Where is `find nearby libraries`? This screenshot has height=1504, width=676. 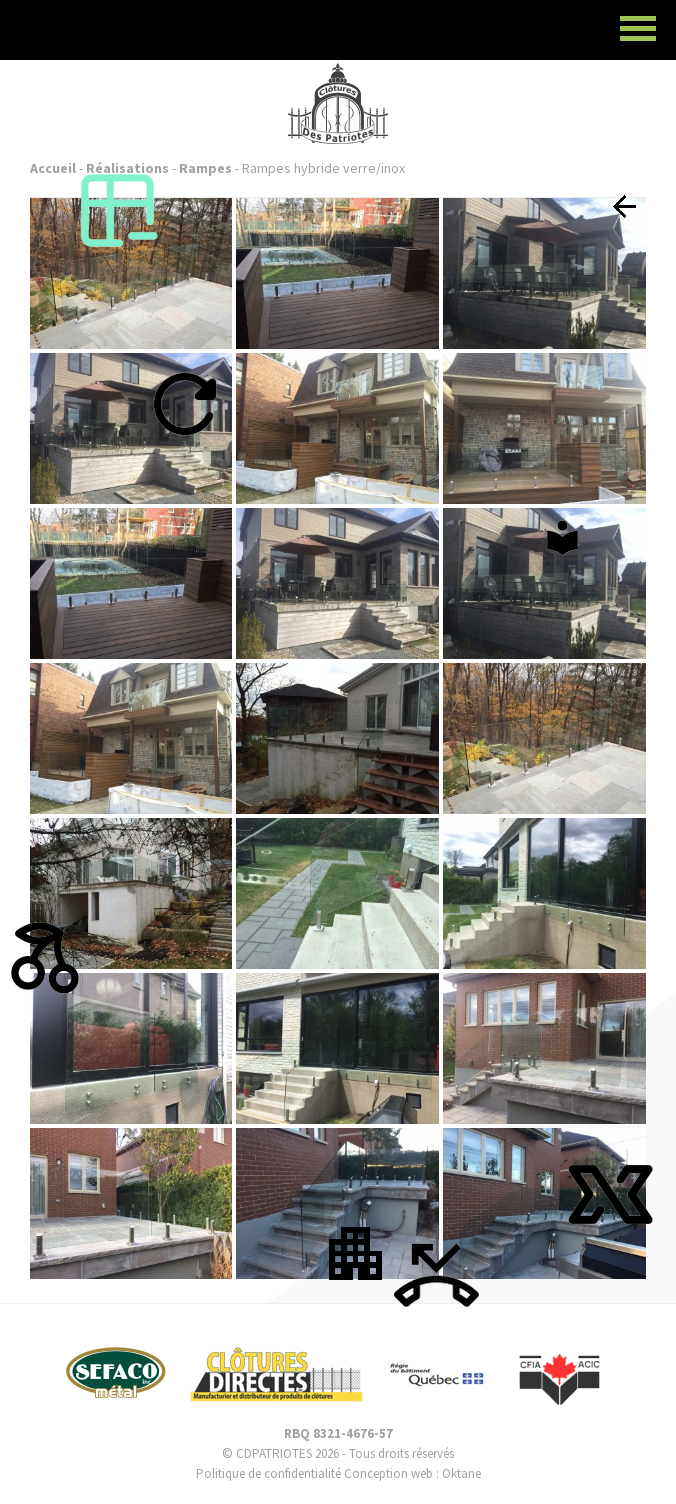 find nearby libraries is located at coordinates (562, 537).